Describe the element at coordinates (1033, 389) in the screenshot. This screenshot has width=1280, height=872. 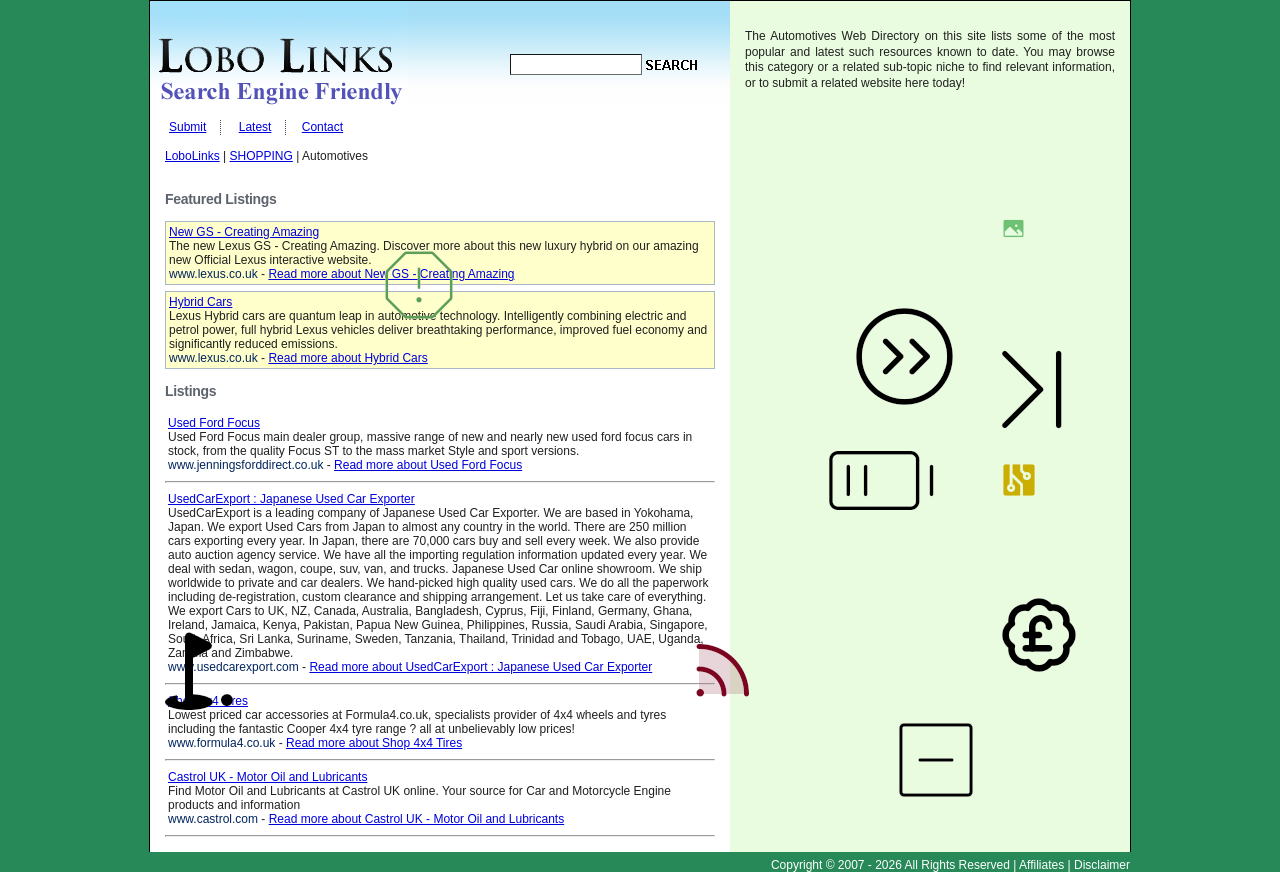
I see `skip to the end of a track or playlist` at that location.